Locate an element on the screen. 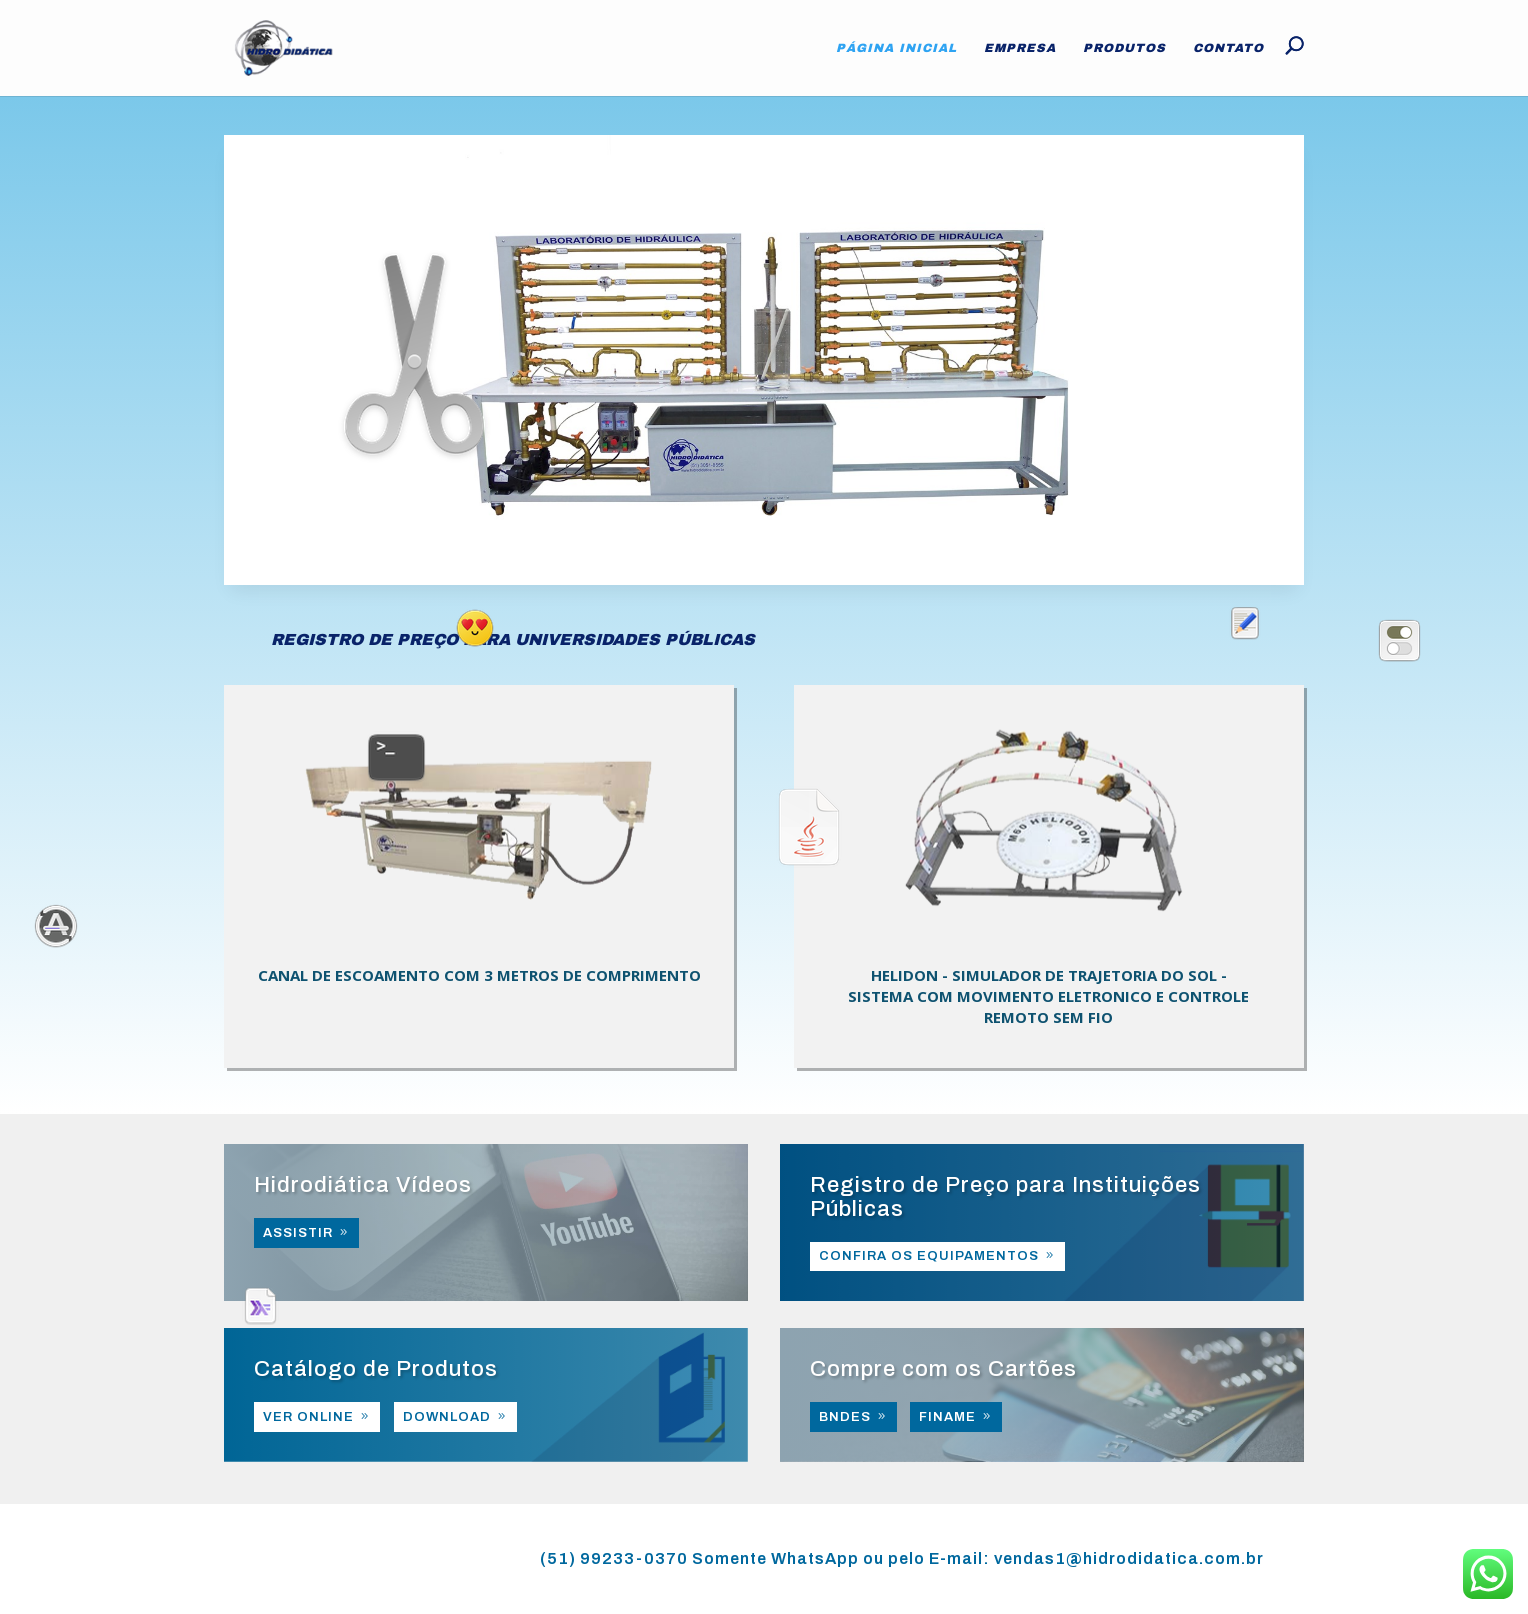 This screenshot has height=1614, width=1528. cut selected content to clipboard is located at coordinates (414, 354).